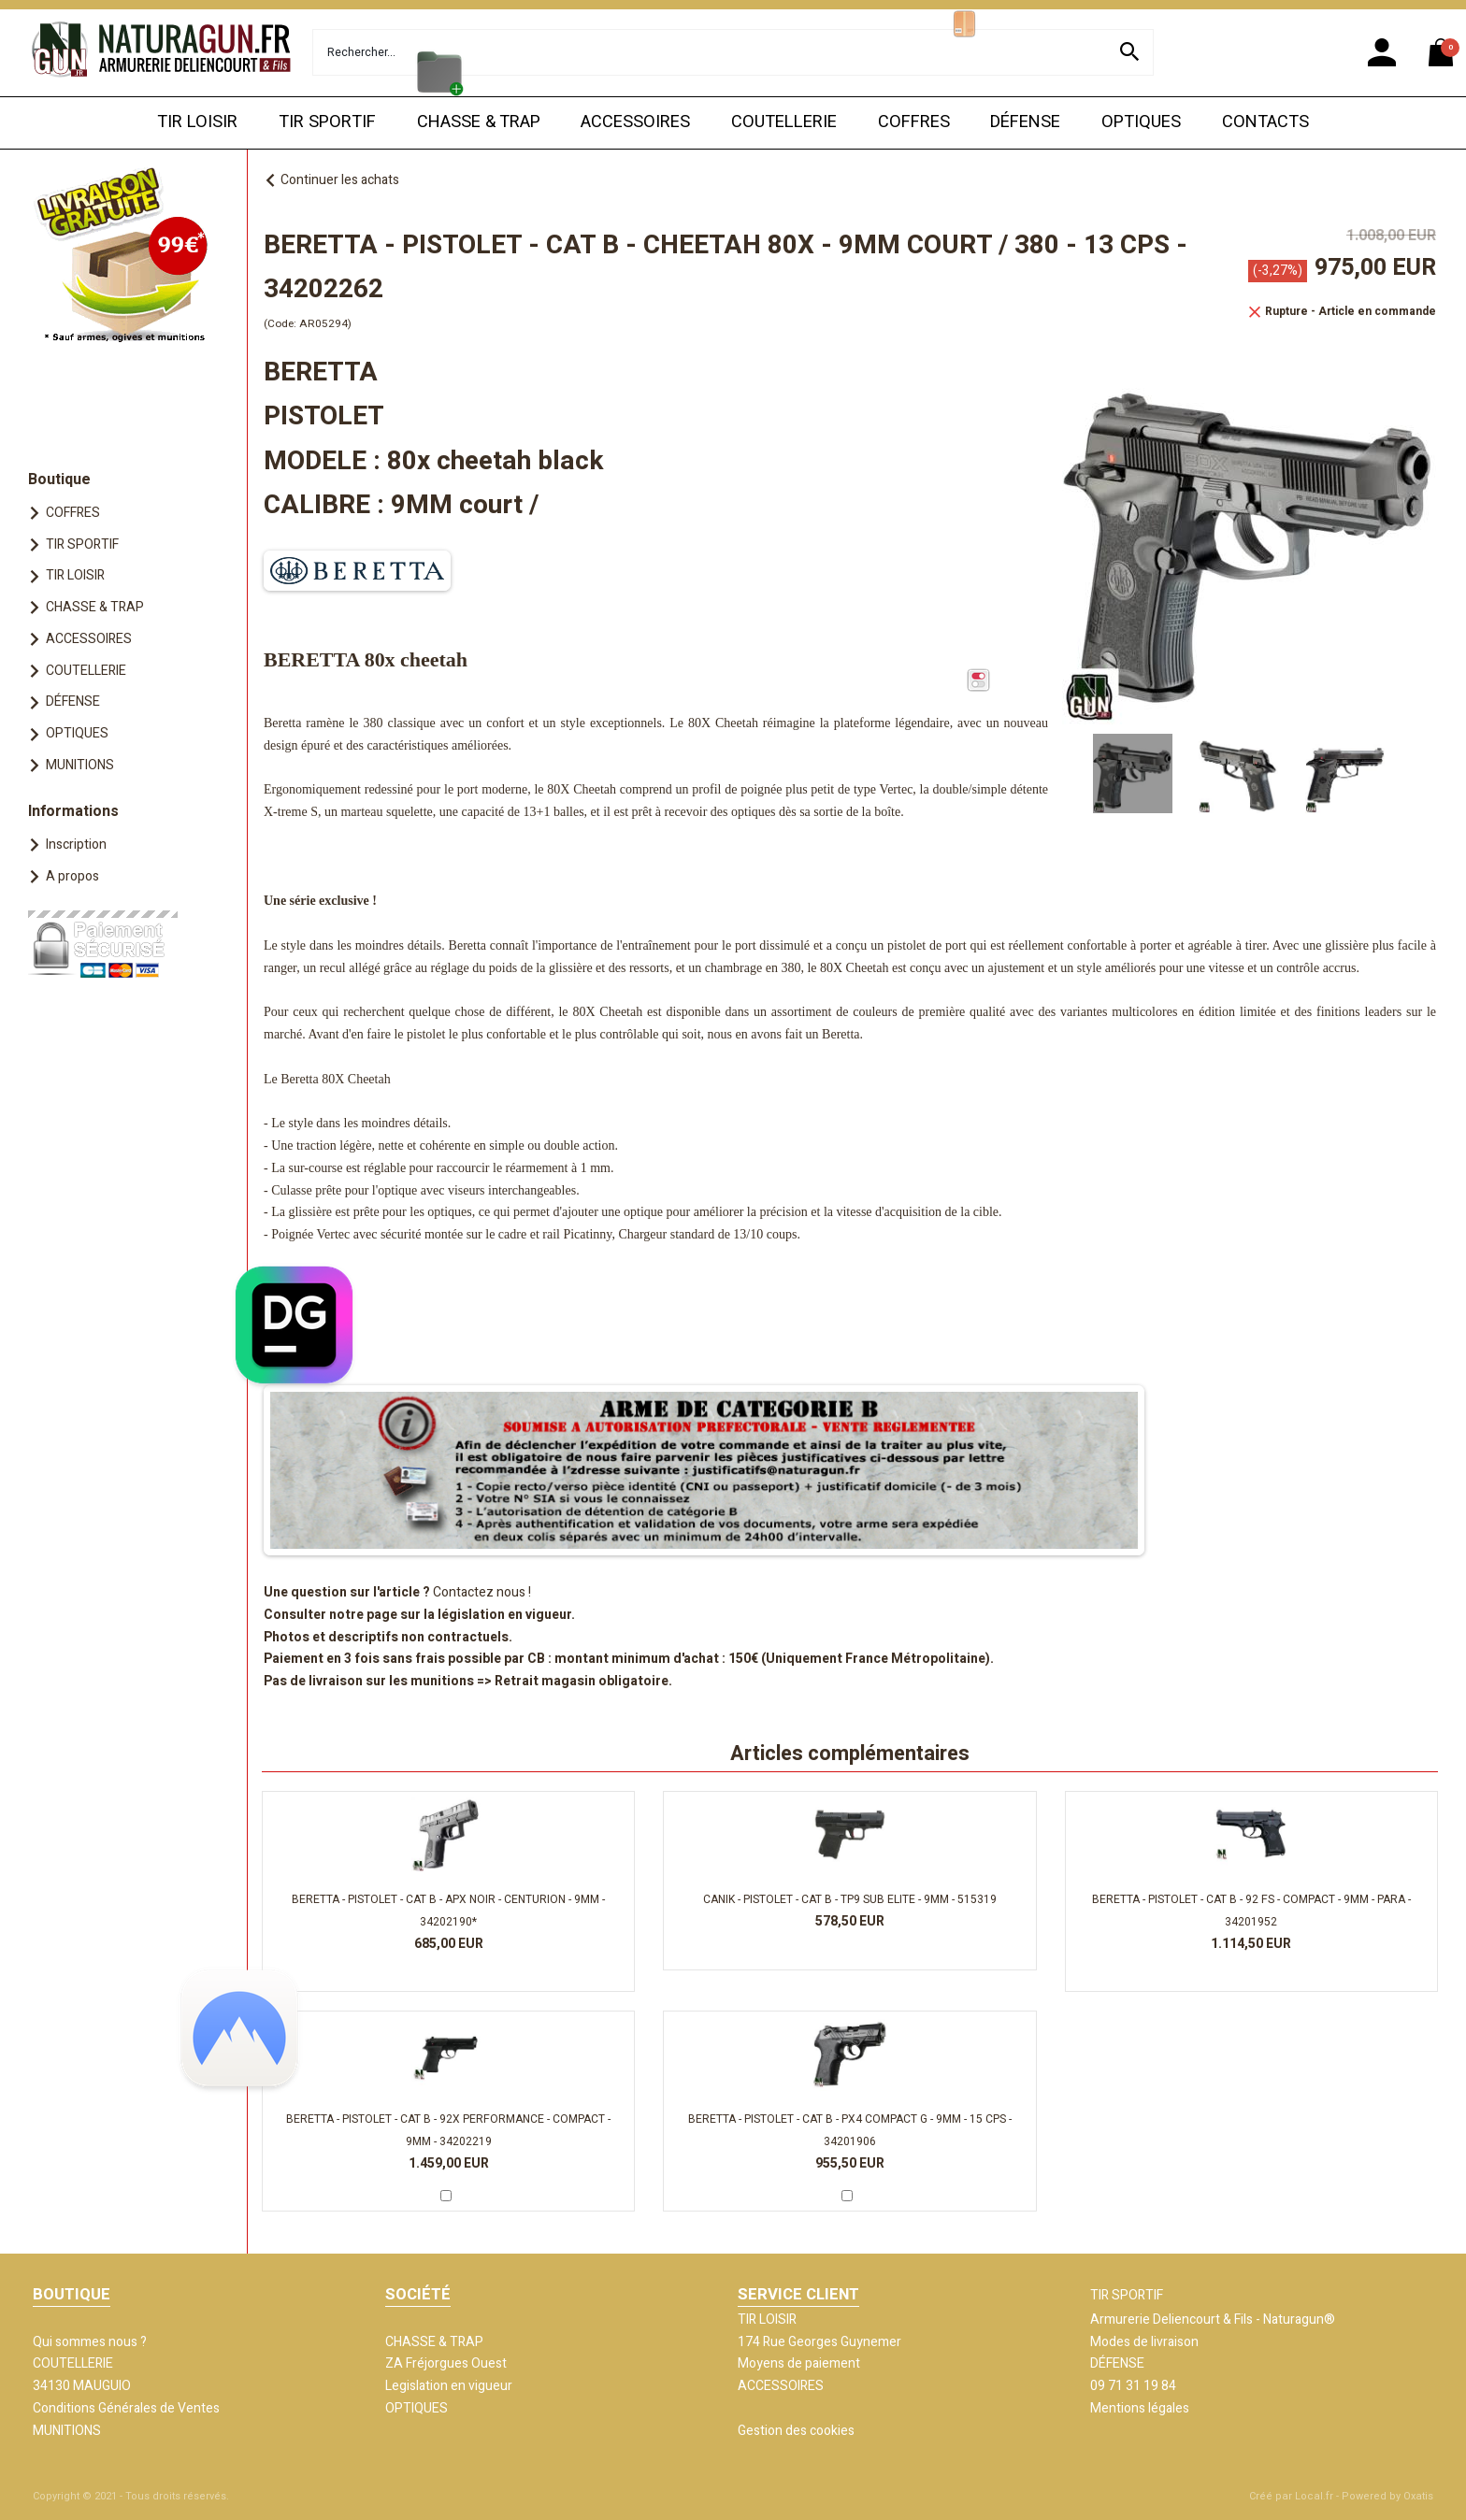 Image resolution: width=1466 pixels, height=2520 pixels. I want to click on open system settings or preferences, so click(978, 680).